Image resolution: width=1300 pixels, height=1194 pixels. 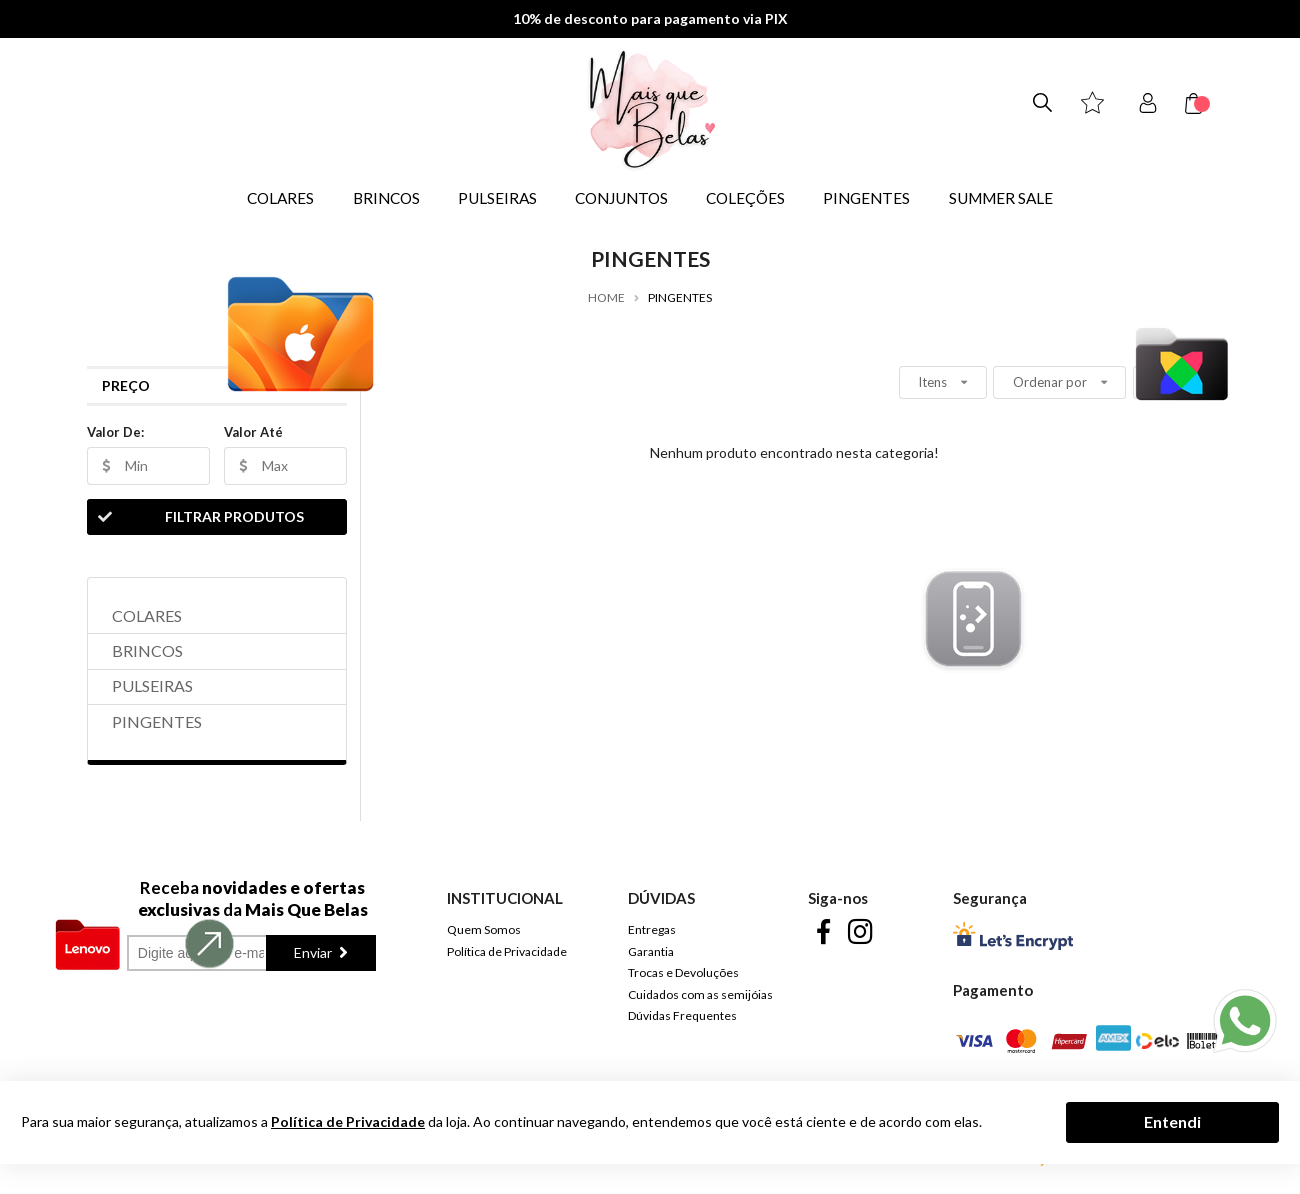 What do you see at coordinates (209, 943) in the screenshot?
I see `indicates a symbolic link or shortcut to another file` at bounding box center [209, 943].